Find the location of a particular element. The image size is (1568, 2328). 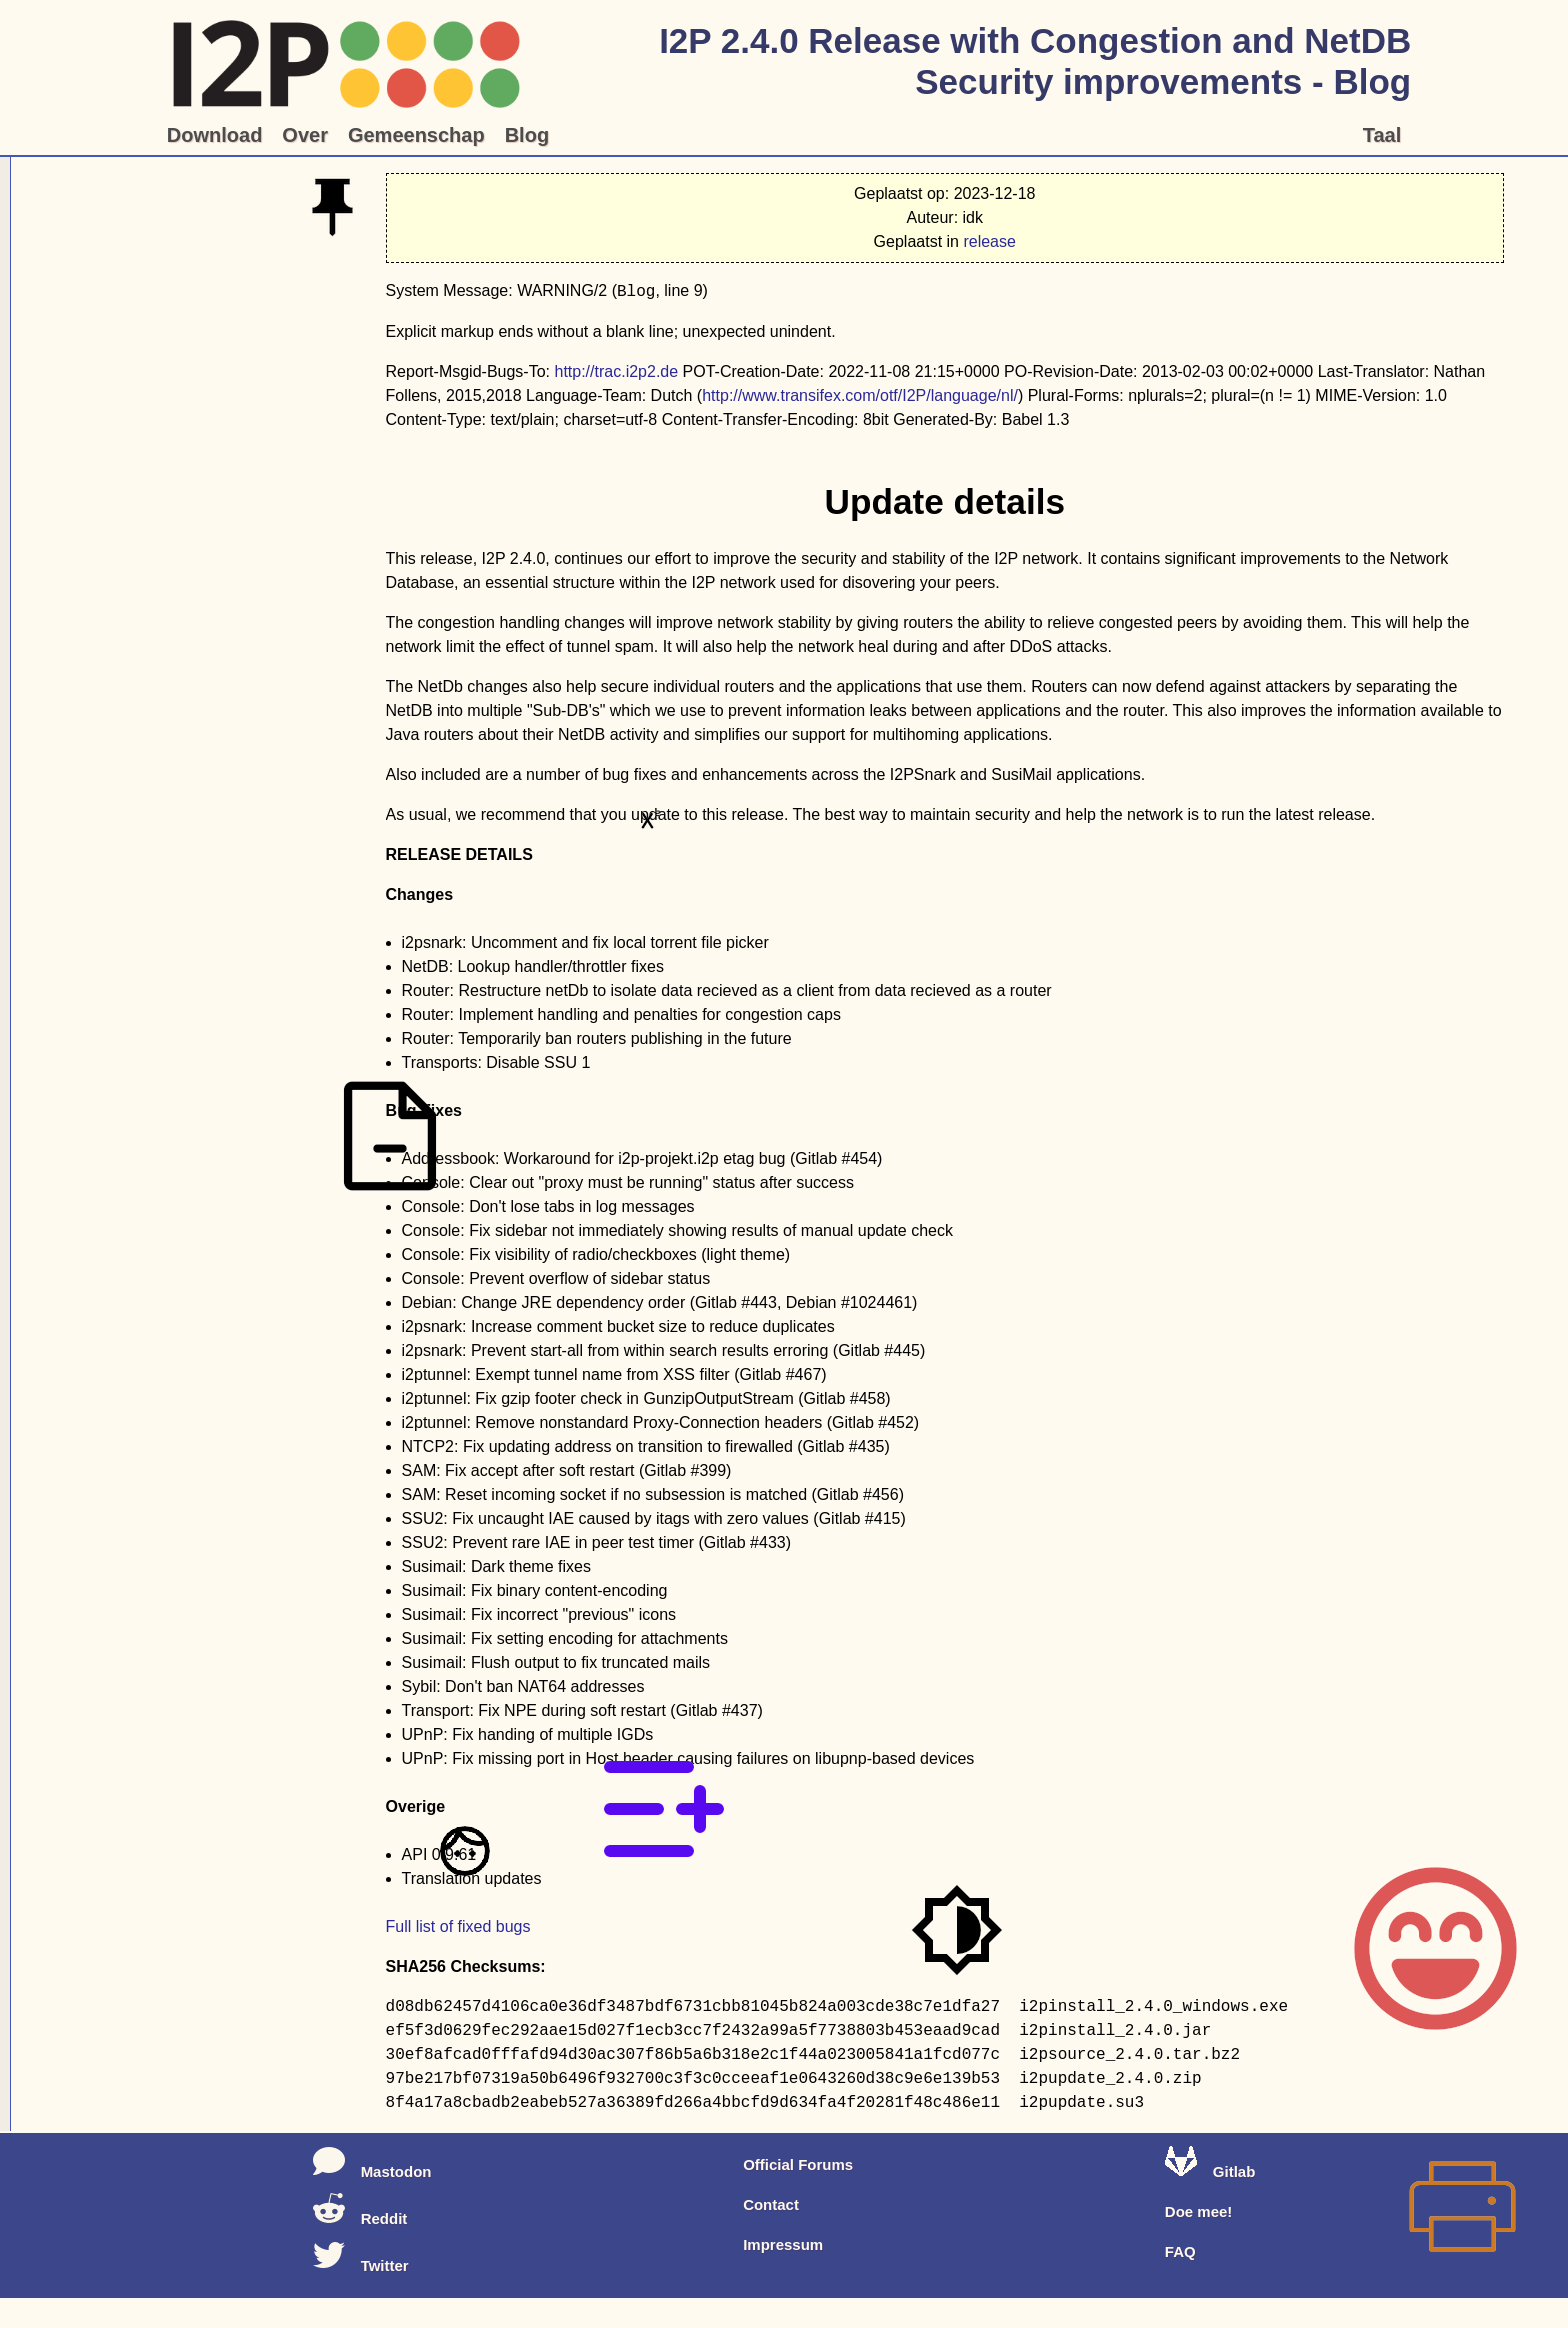

remove a file from your selection is located at coordinates (390, 1136).